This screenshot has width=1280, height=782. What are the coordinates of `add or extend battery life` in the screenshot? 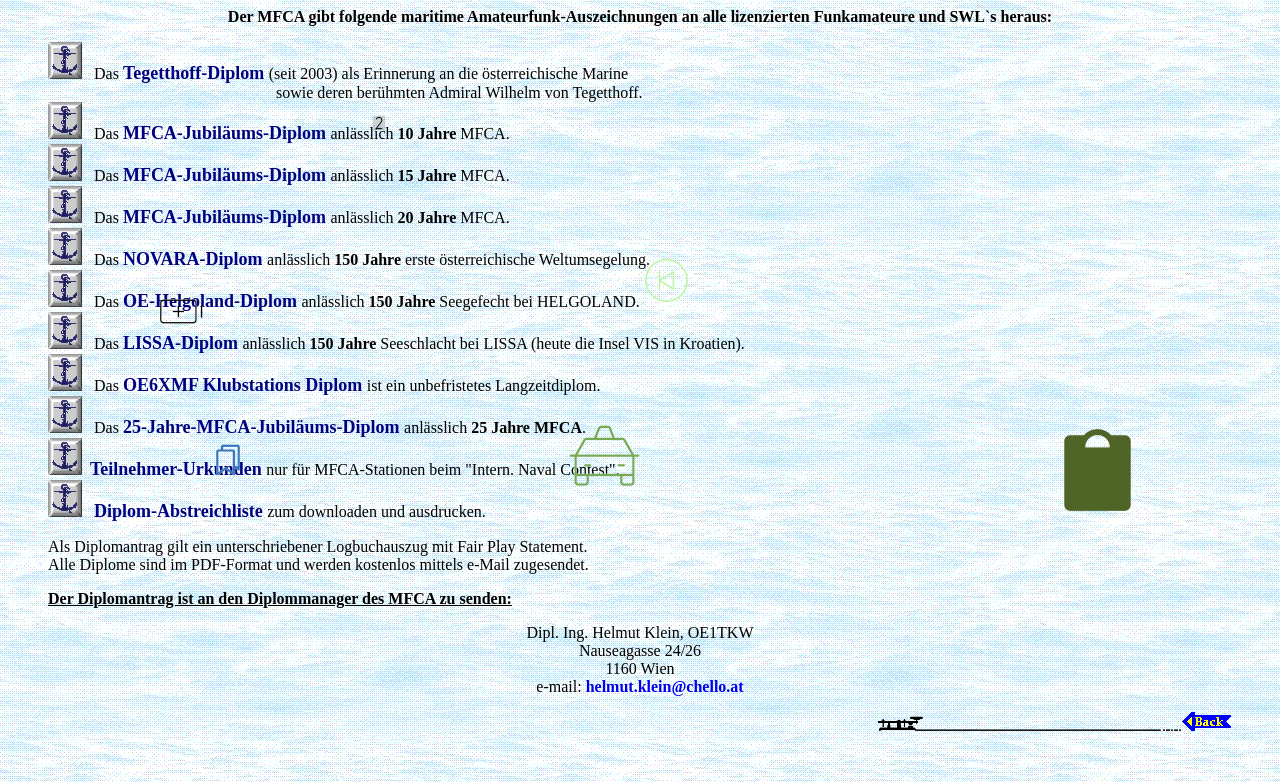 It's located at (180, 311).